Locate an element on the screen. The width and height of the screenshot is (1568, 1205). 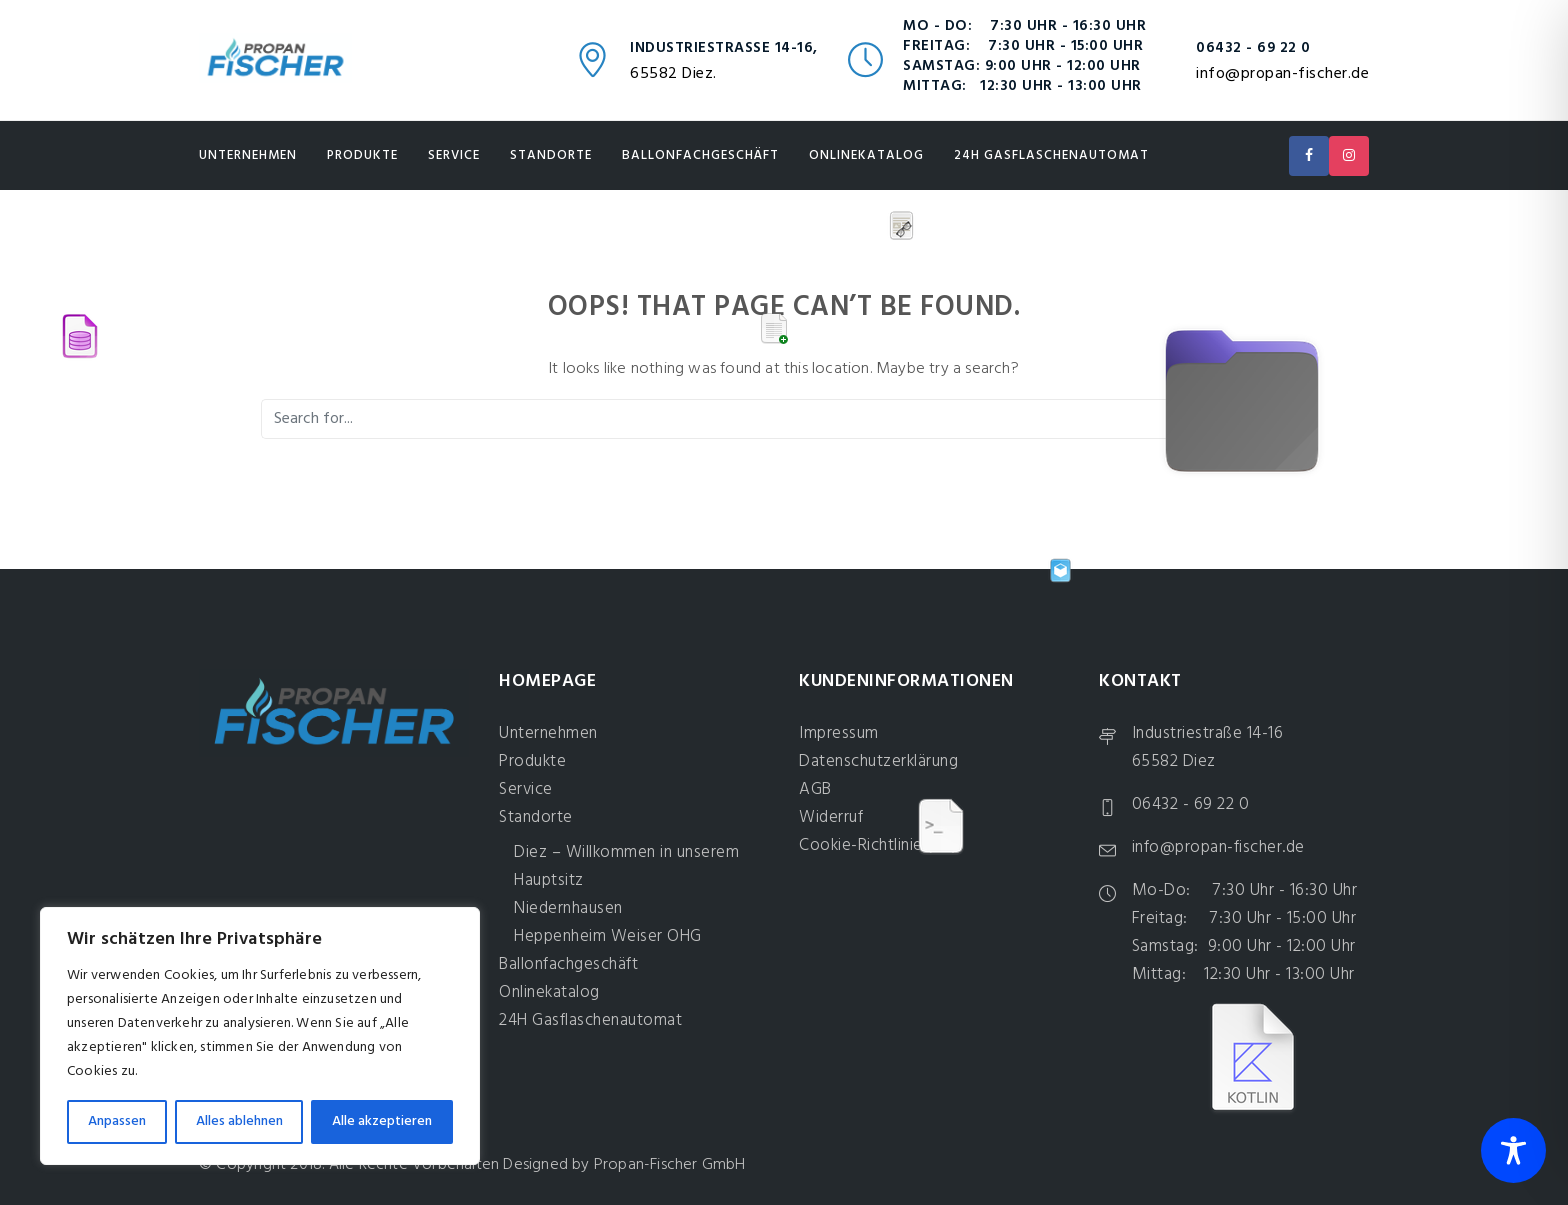
a shell script or bash file is located at coordinates (941, 826).